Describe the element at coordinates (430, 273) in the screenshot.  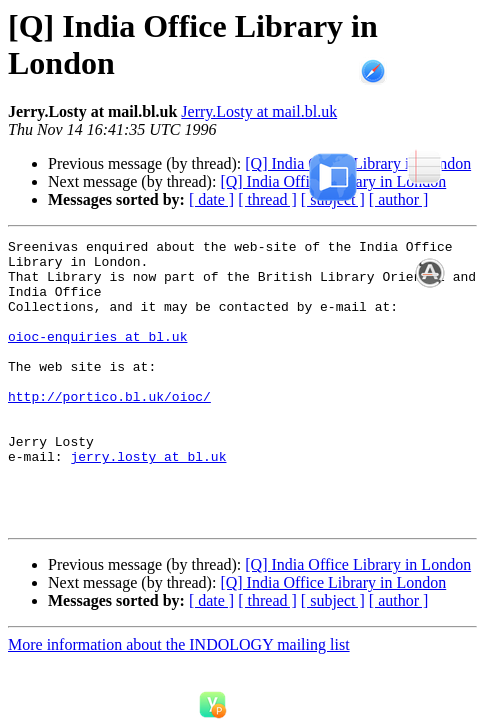
I see `open the software update notifier app` at that location.